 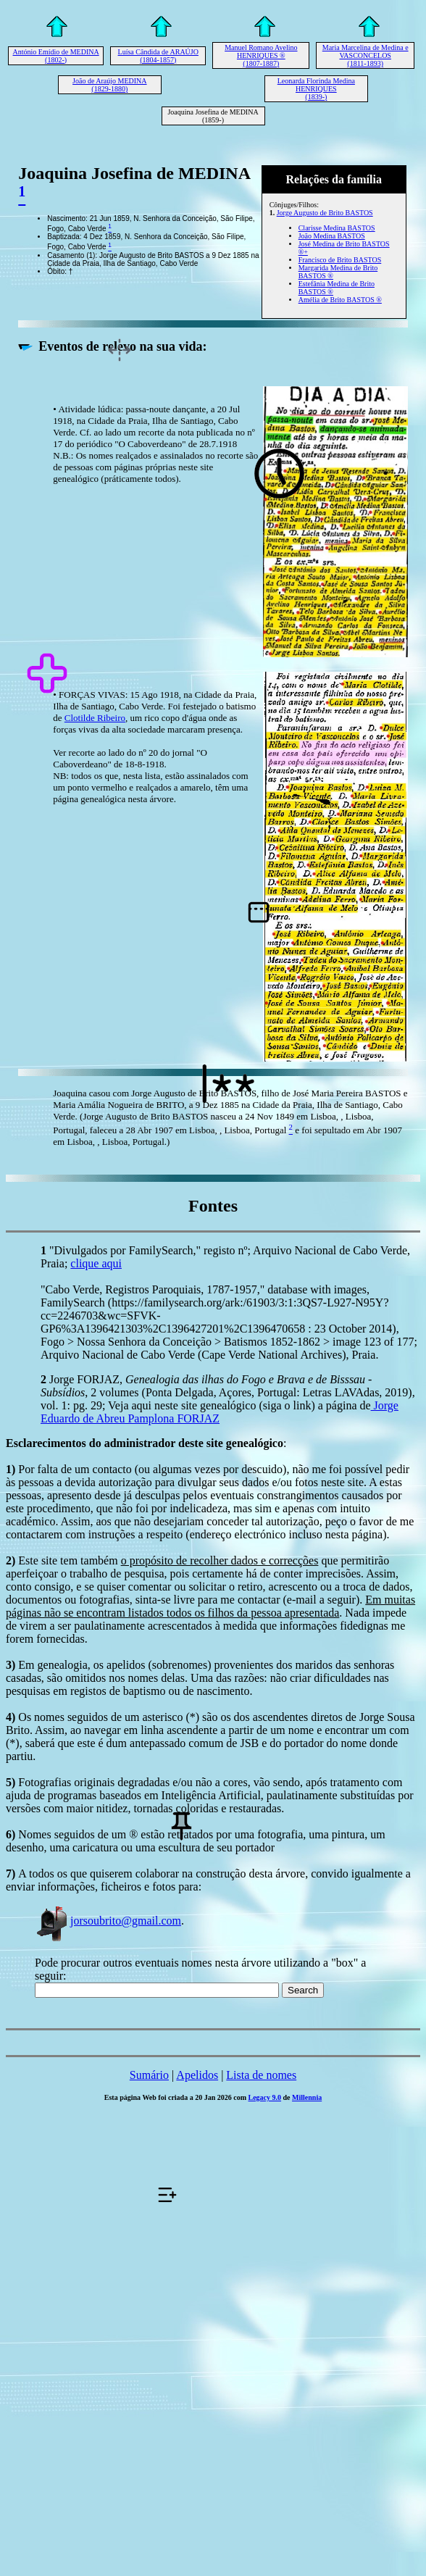 What do you see at coordinates (120, 350) in the screenshot?
I see `expand content horizontally` at bounding box center [120, 350].